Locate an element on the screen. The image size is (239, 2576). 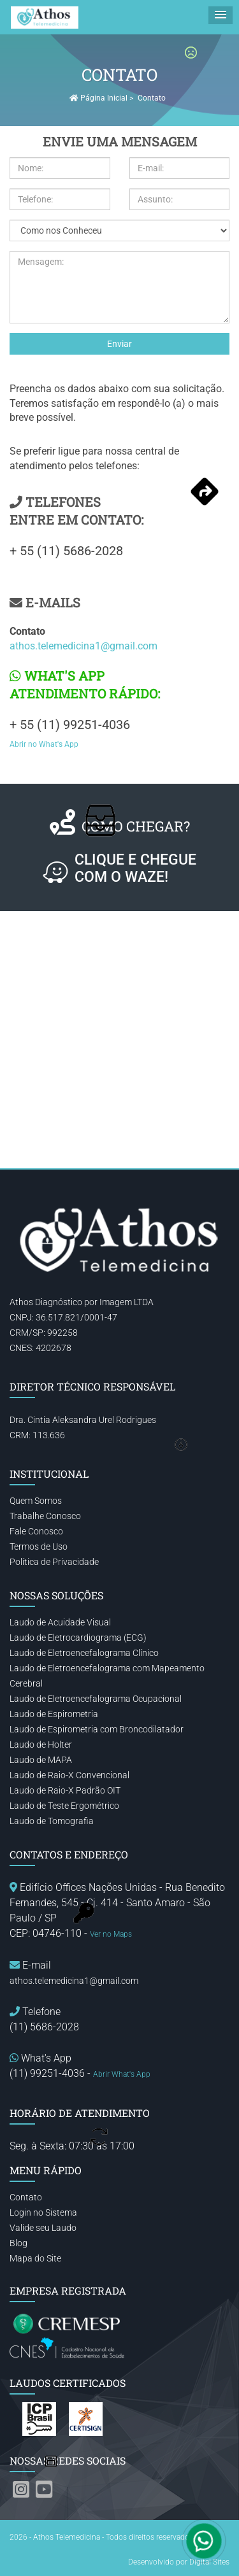
view stacked file trays or inbox is located at coordinates (100, 820).